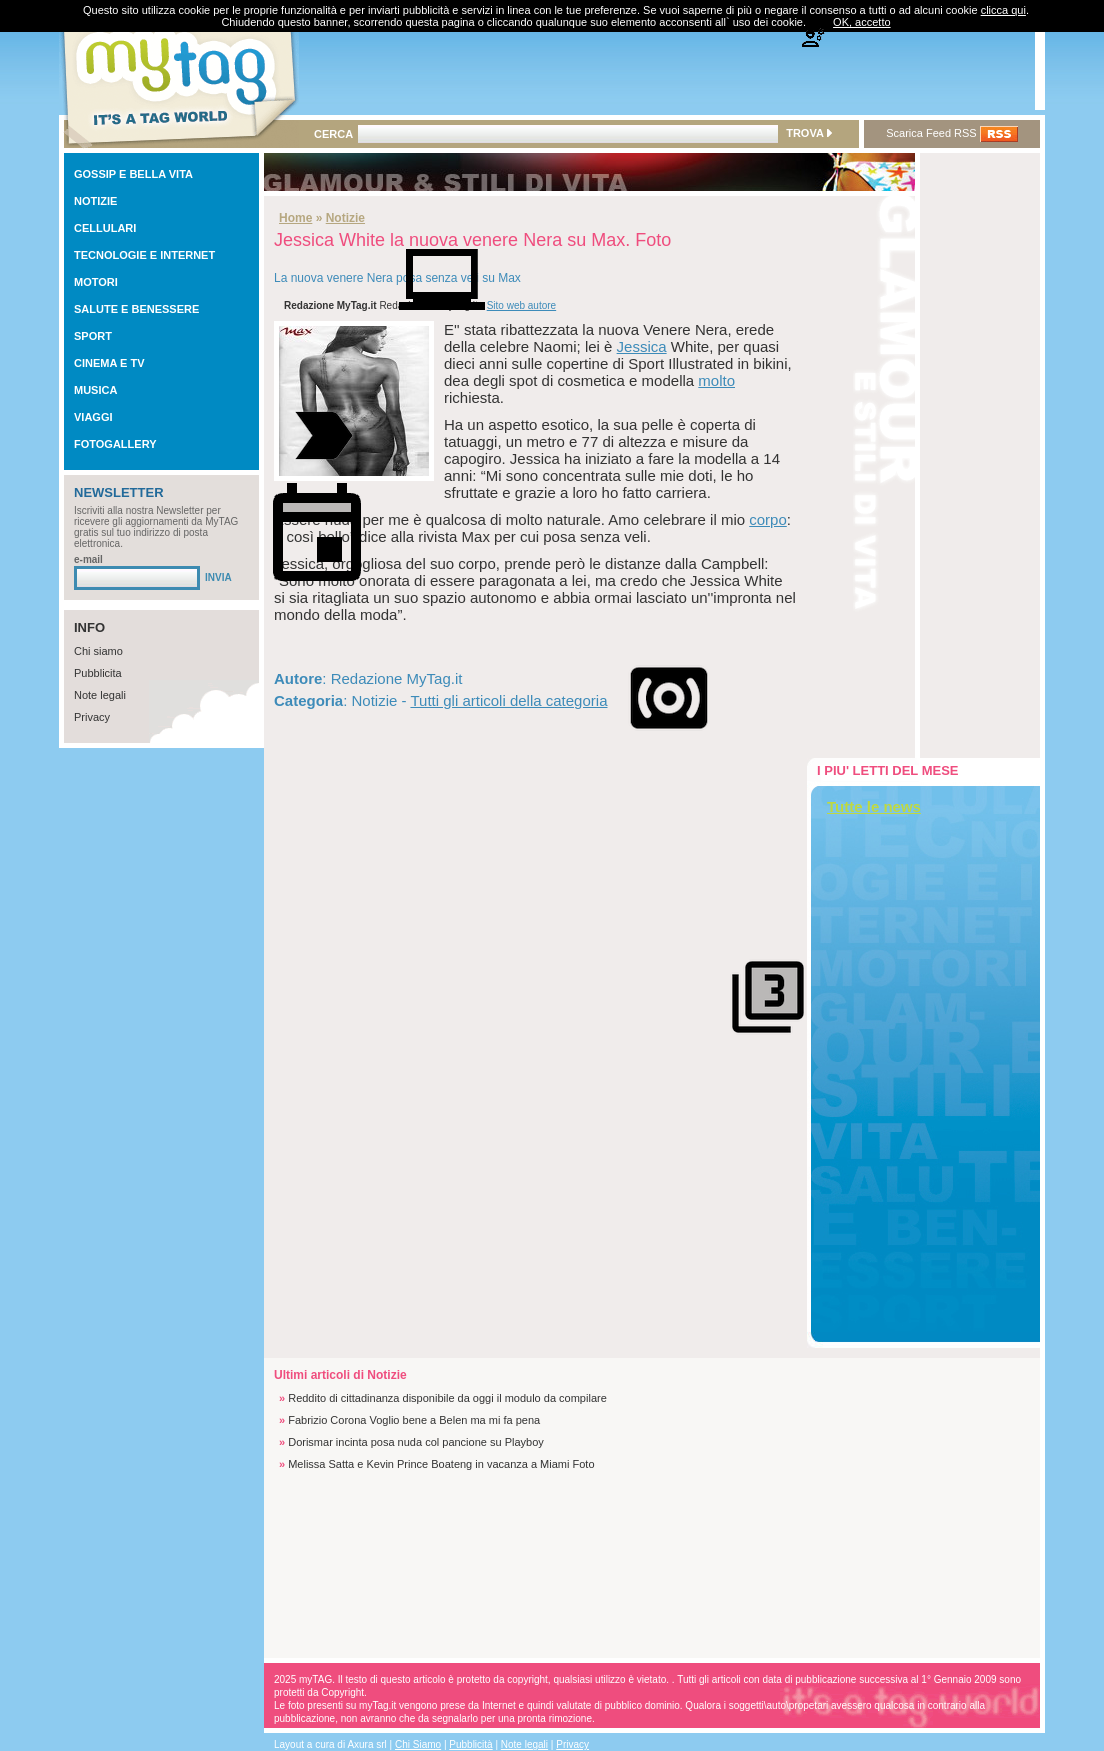 This screenshot has height=1751, width=1104. Describe the element at coordinates (442, 281) in the screenshot. I see `open windows laptop settings` at that location.